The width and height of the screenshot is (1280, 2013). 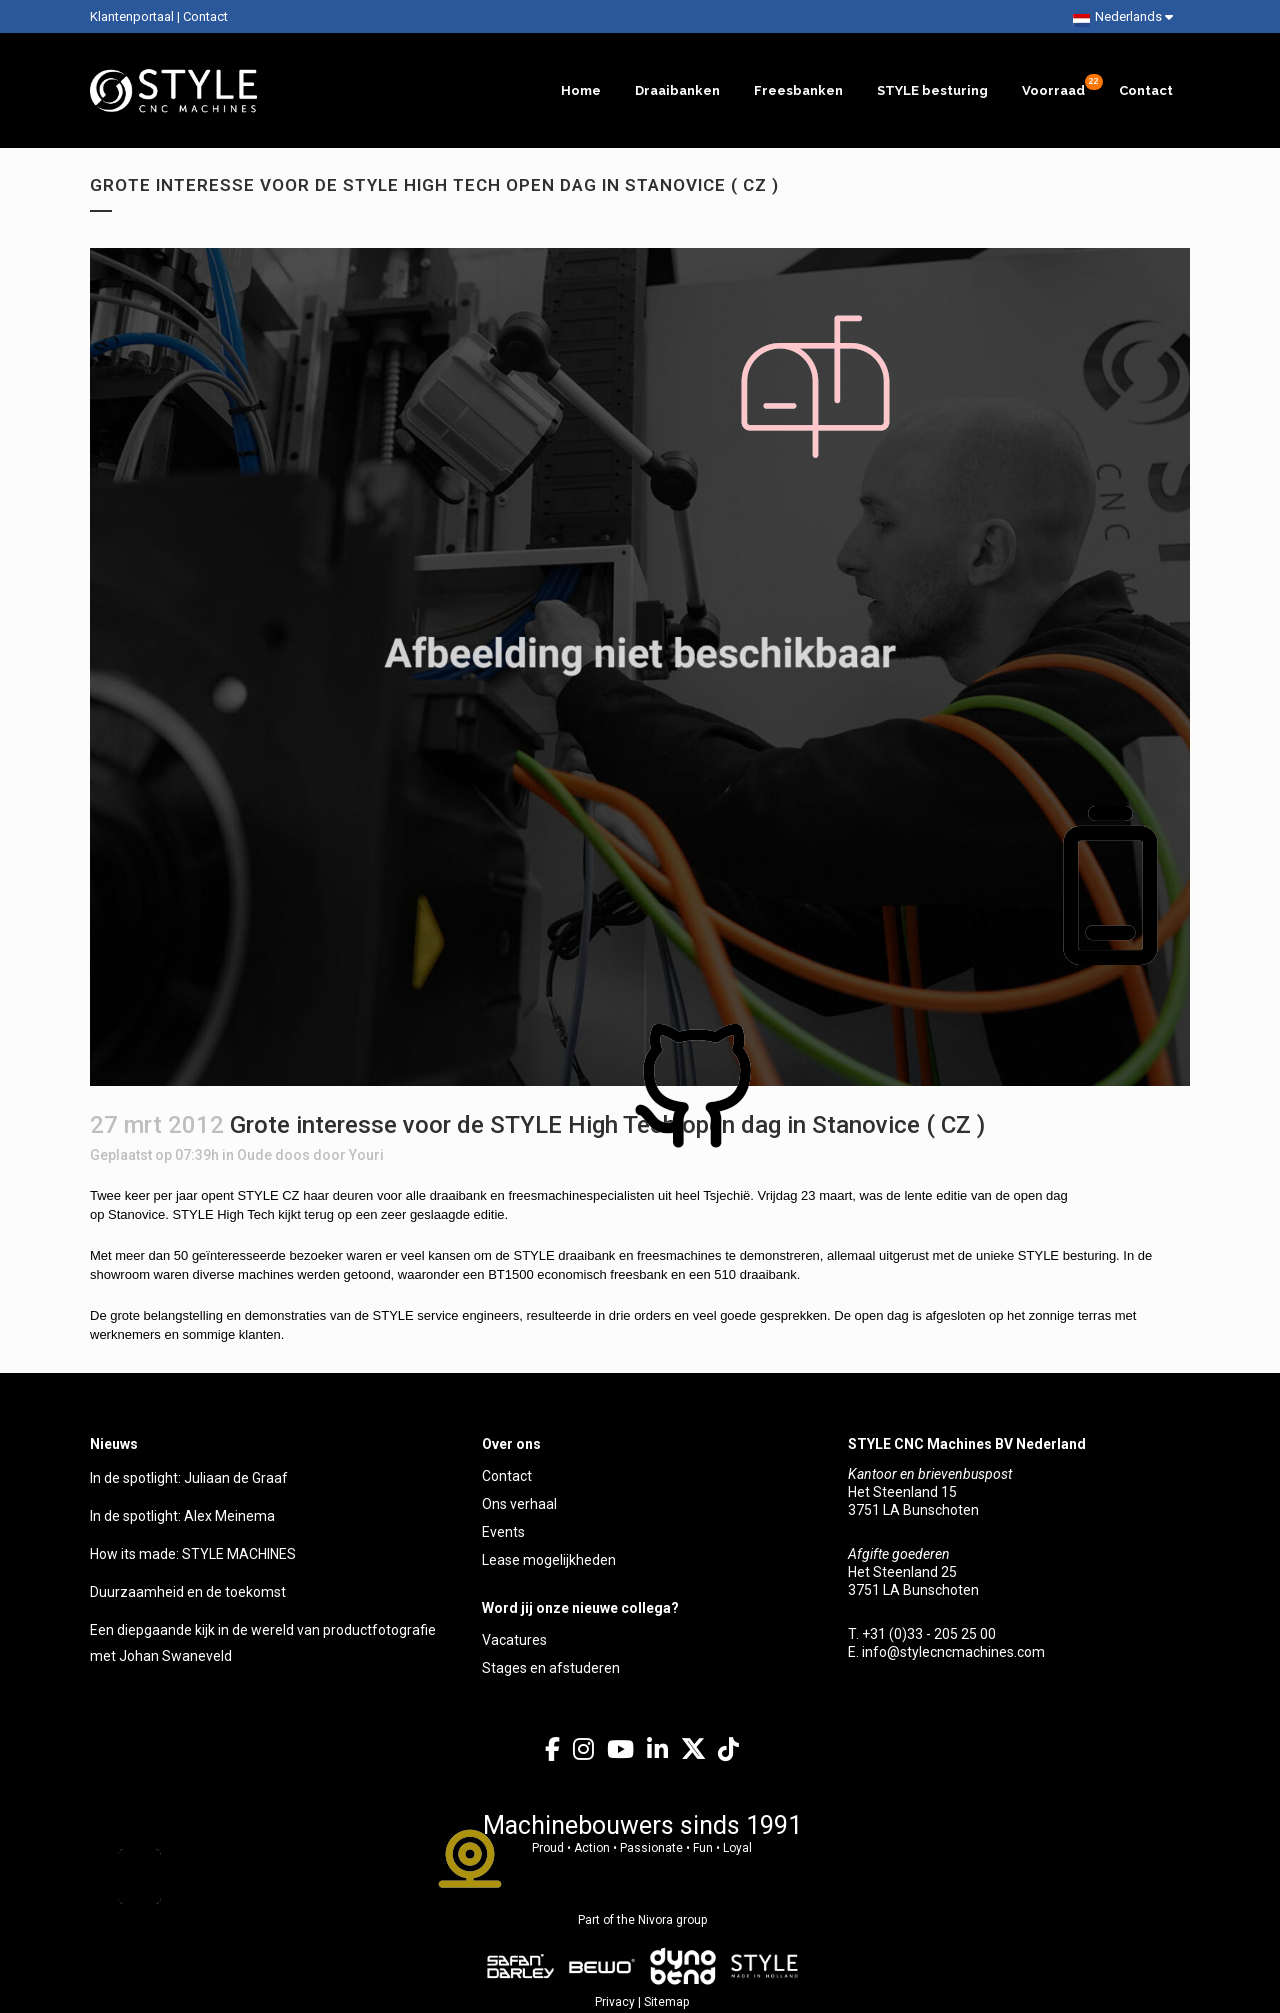 I want to click on view project on GitHub, so click(x=694, y=1088).